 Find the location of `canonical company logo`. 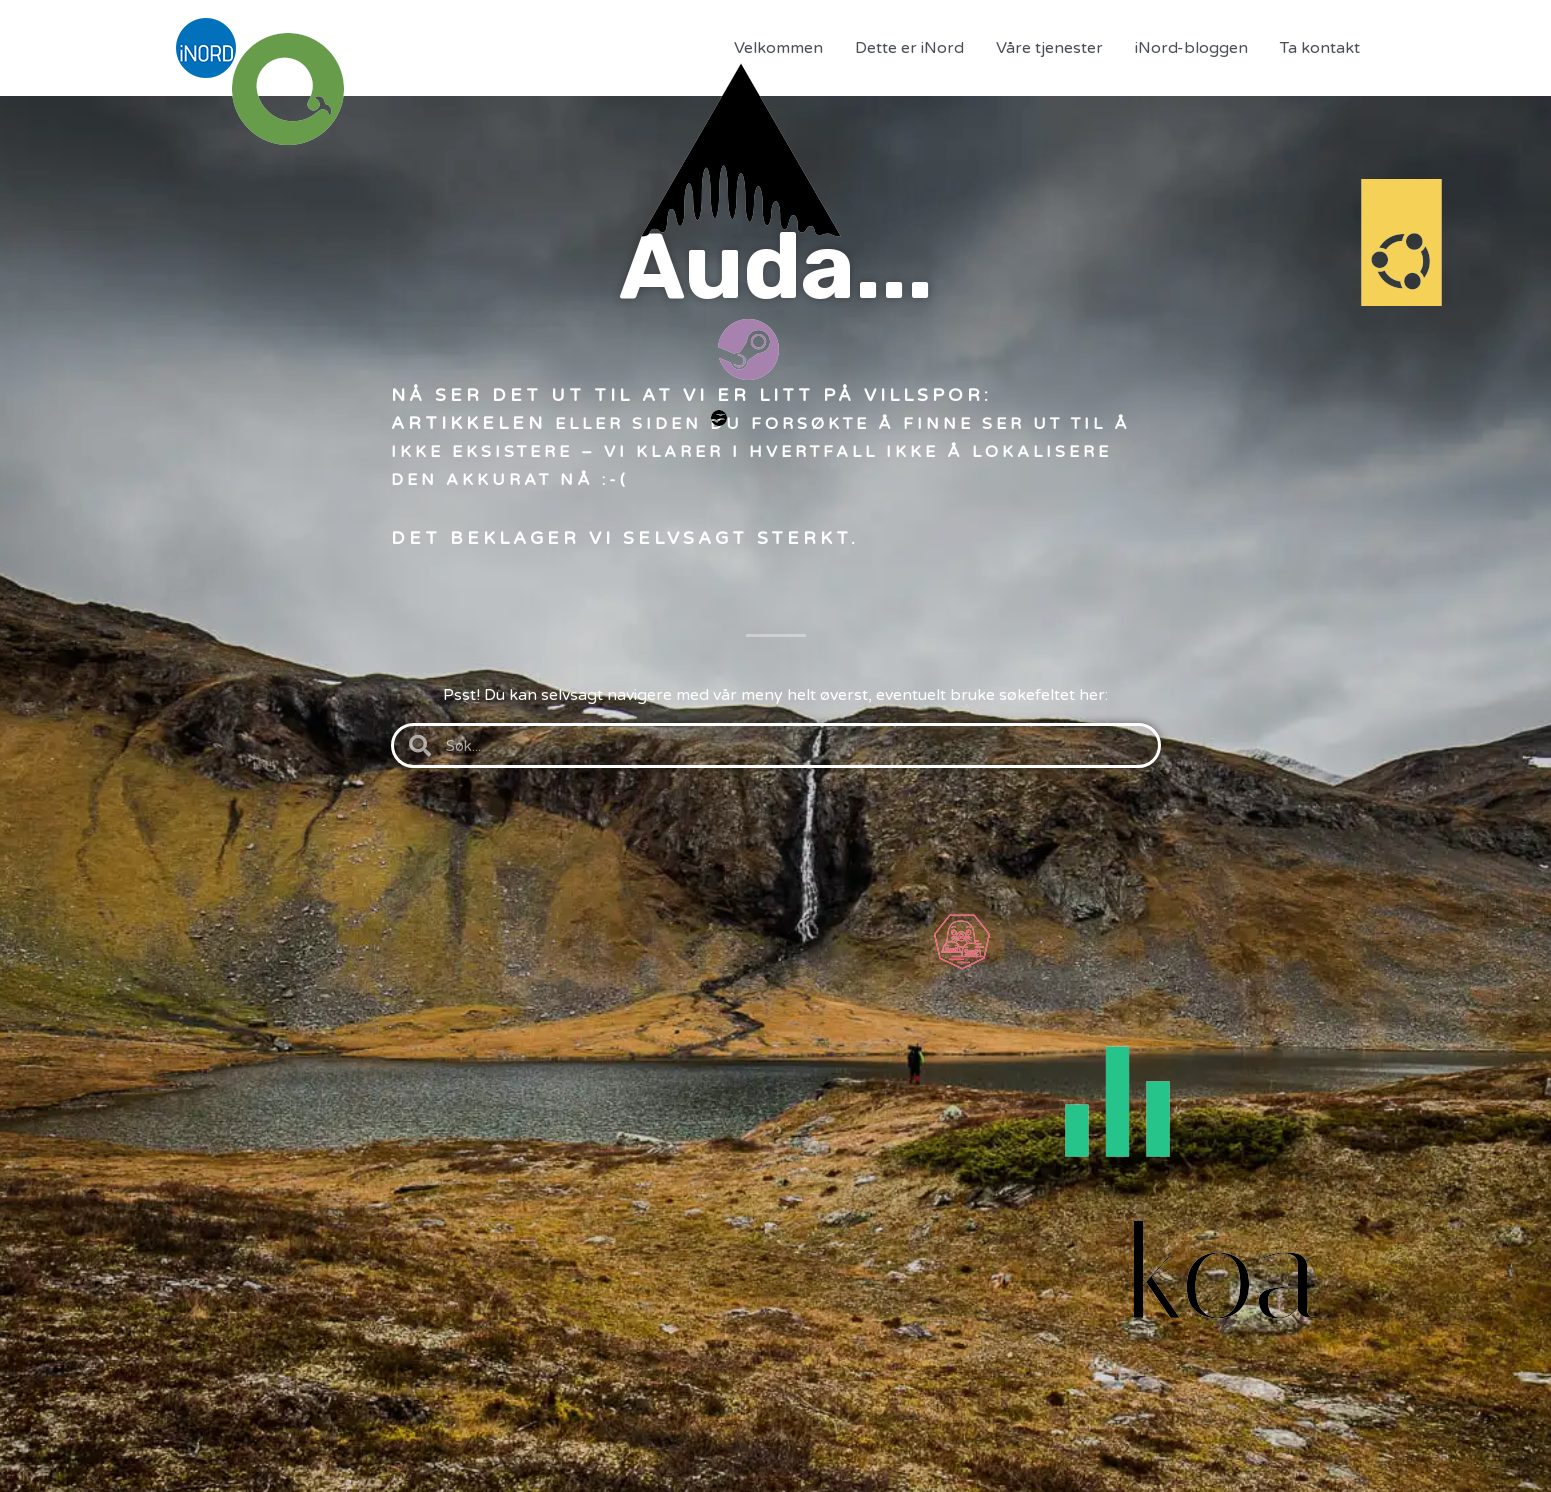

canonical company logo is located at coordinates (1401, 242).